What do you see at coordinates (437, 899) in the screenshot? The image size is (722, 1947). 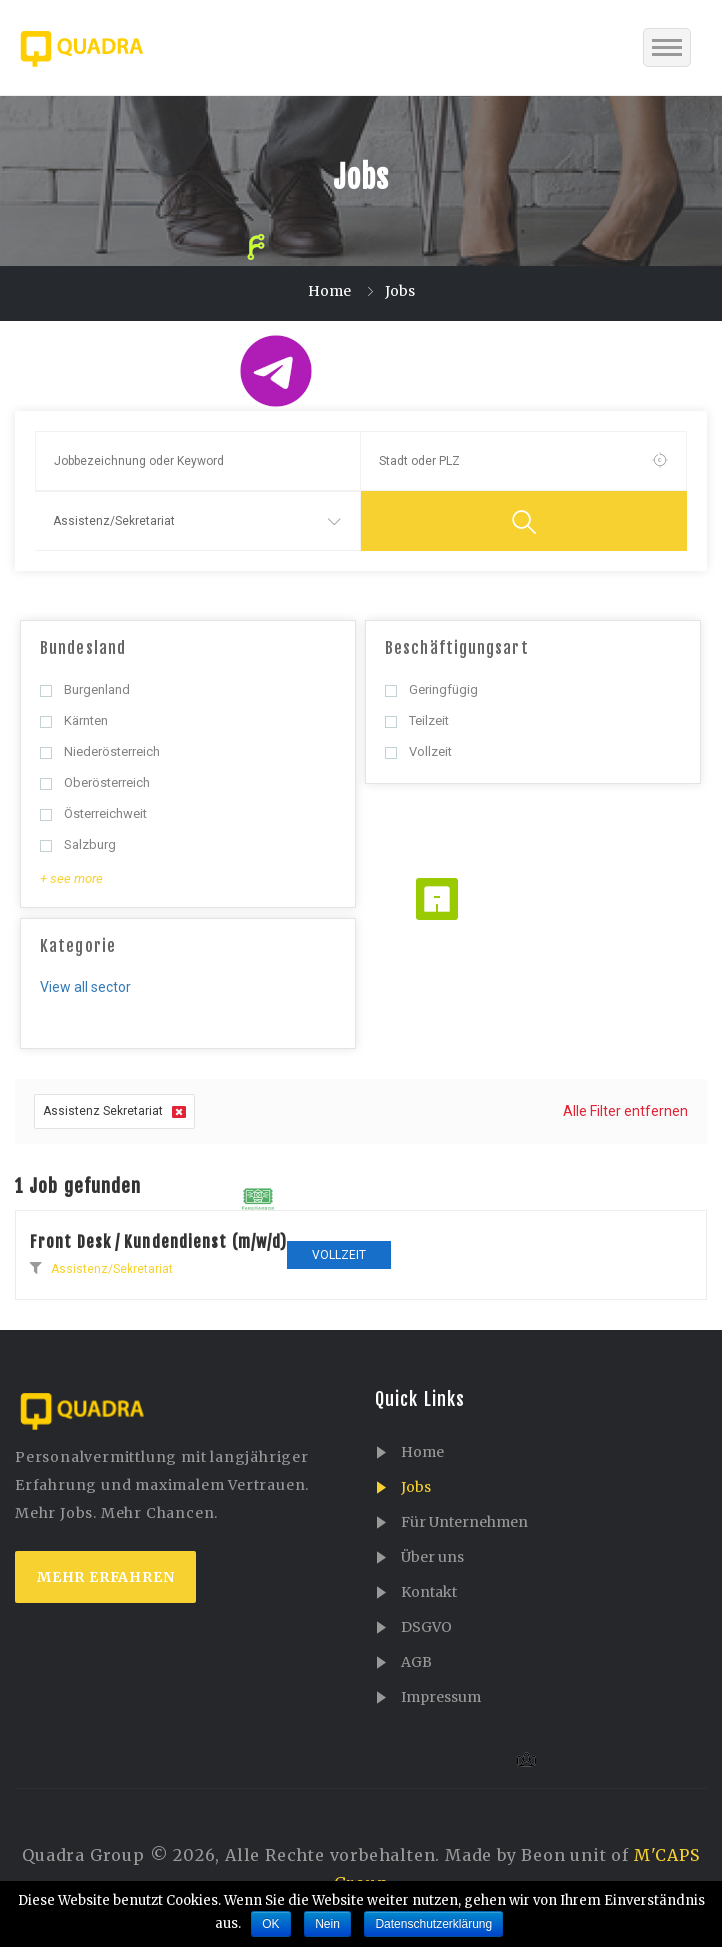 I see `astral brand logo` at bounding box center [437, 899].